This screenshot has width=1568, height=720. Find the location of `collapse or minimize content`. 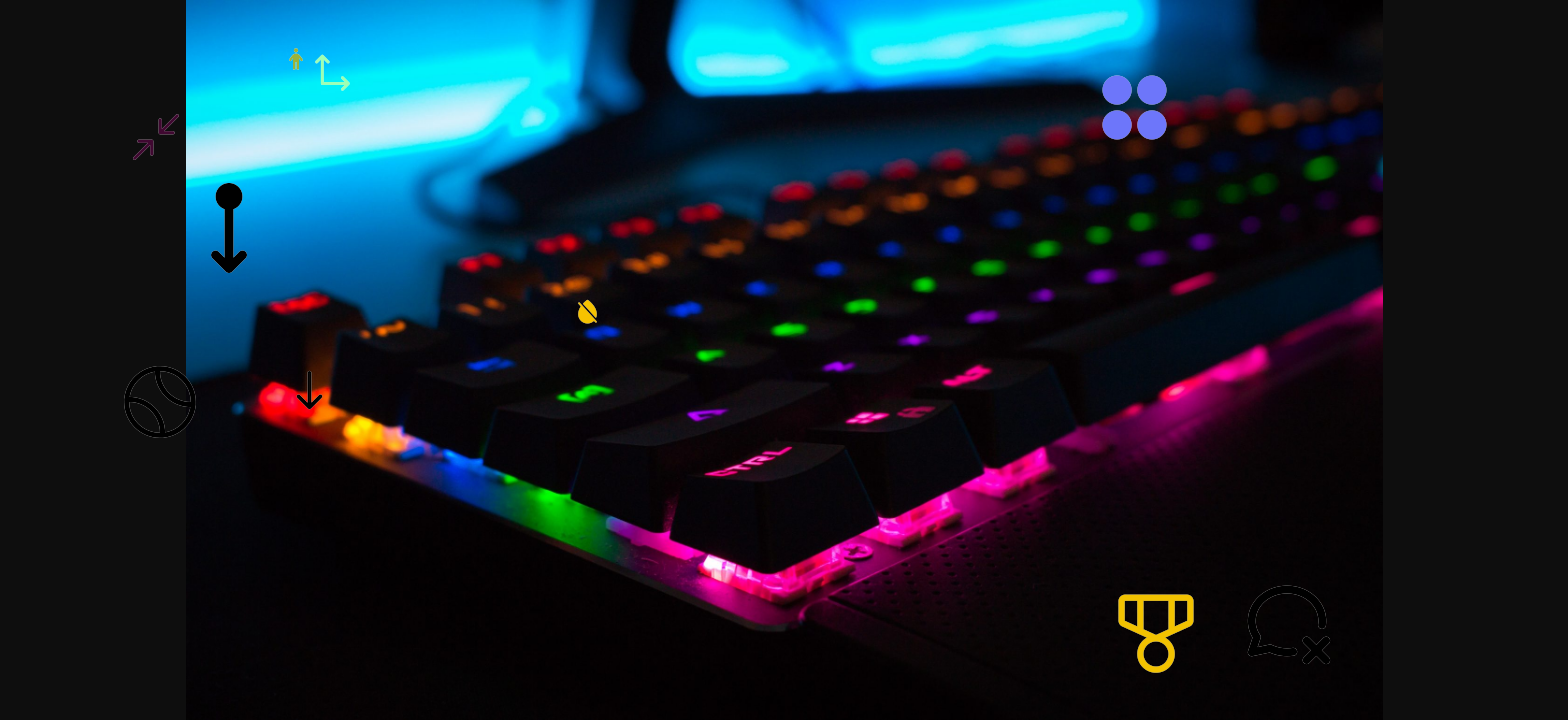

collapse or minimize content is located at coordinates (156, 137).